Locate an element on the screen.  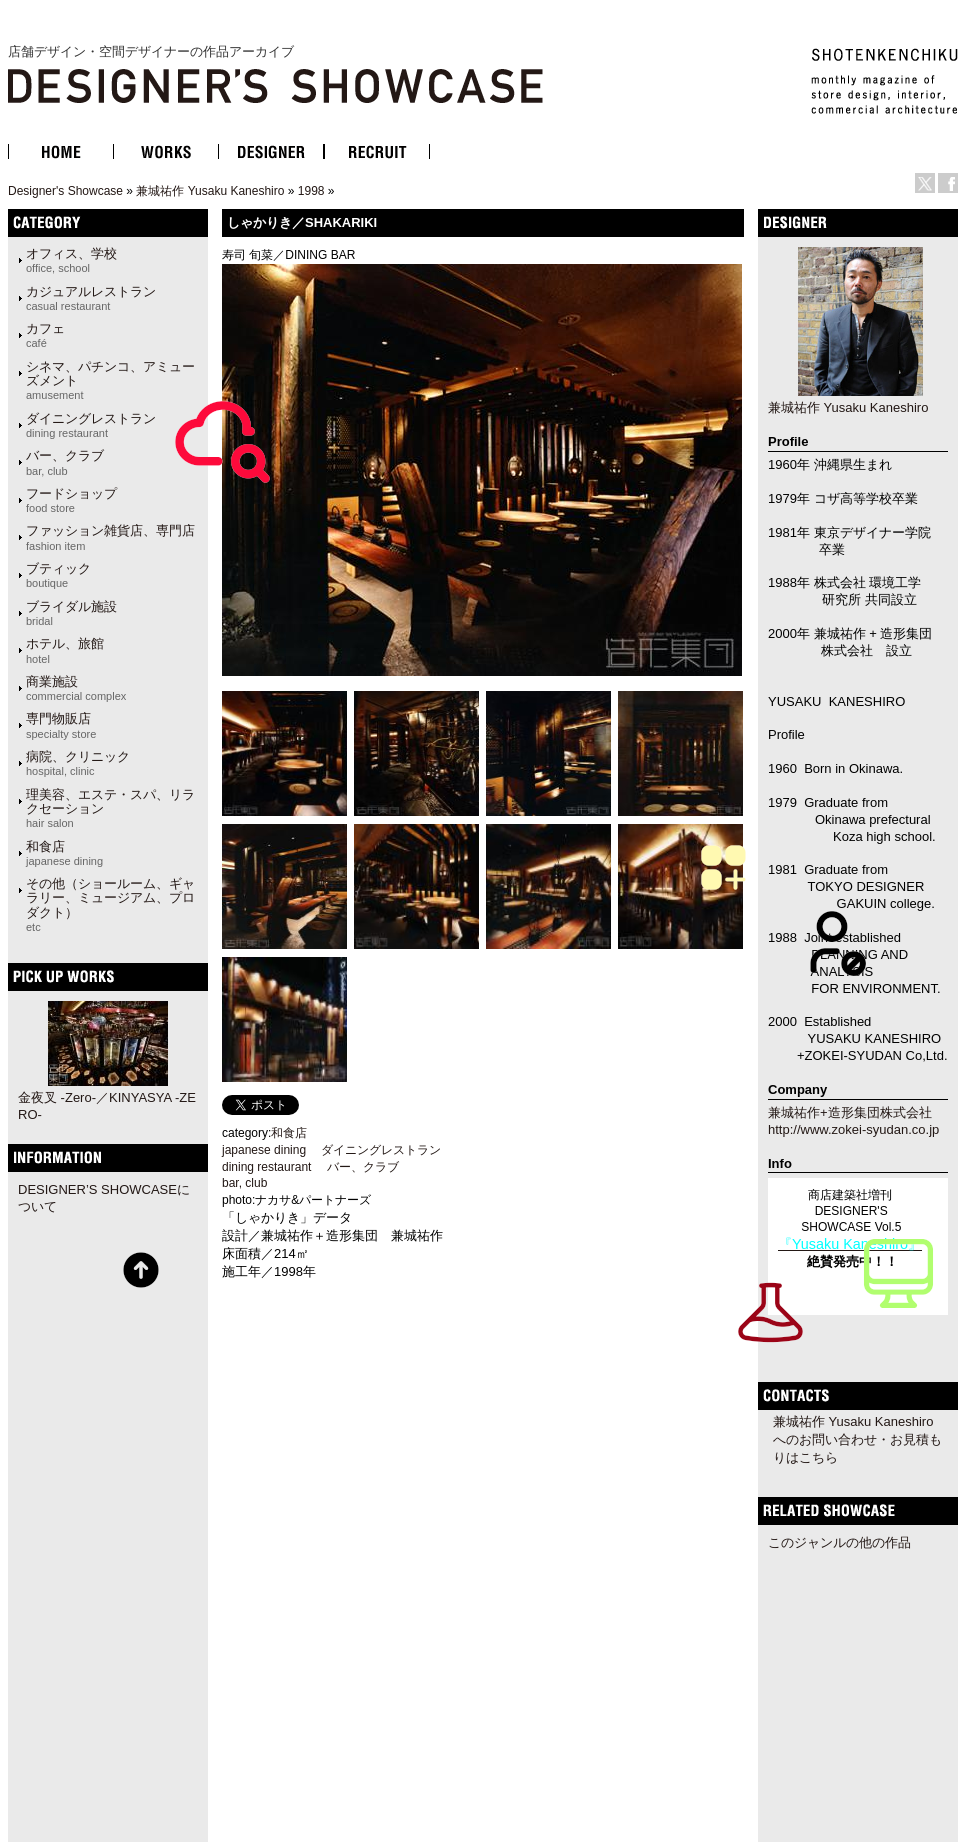
cancel or block a user account is located at coordinates (832, 942).